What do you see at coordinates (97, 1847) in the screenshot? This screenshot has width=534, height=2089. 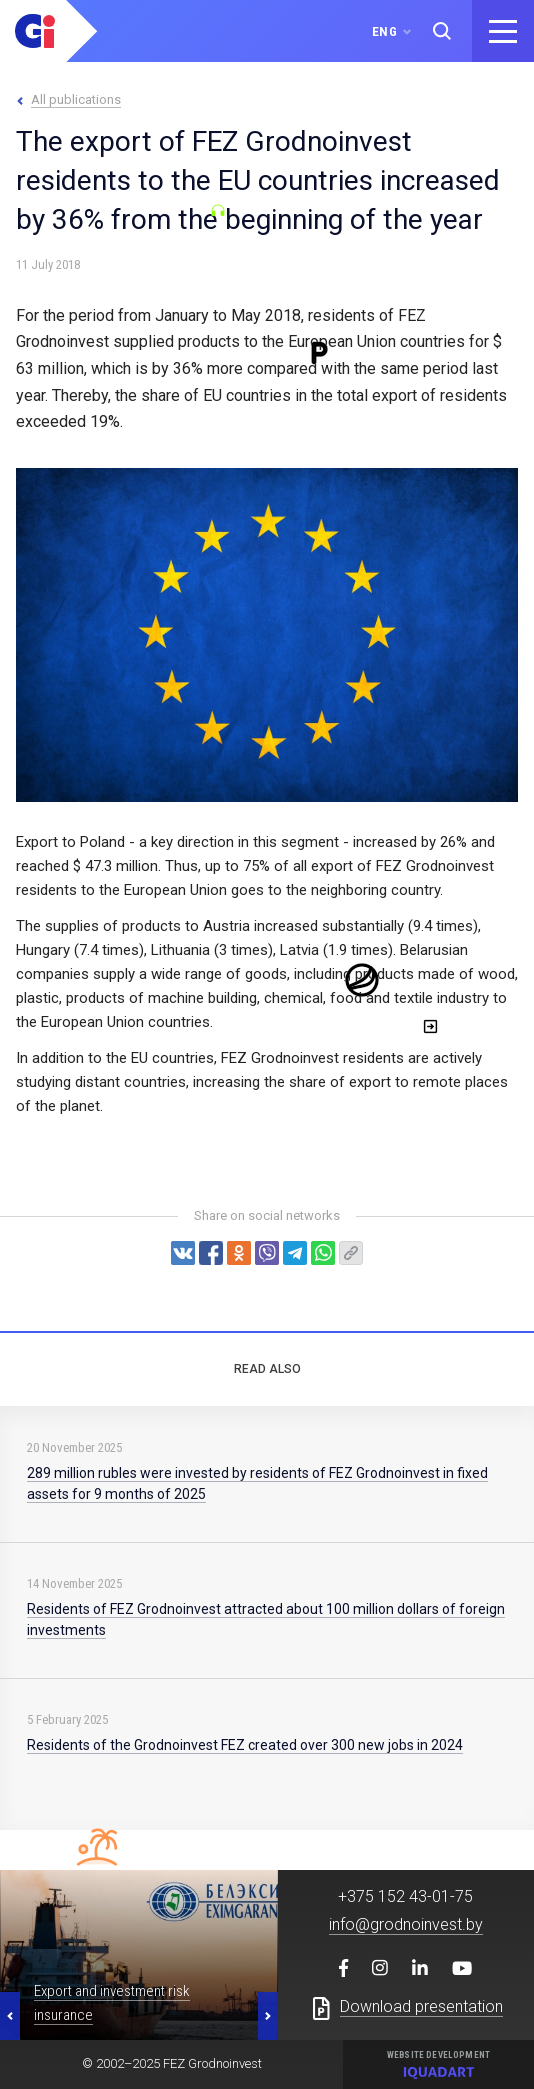 I see `indicates vacation or travel mode` at bounding box center [97, 1847].